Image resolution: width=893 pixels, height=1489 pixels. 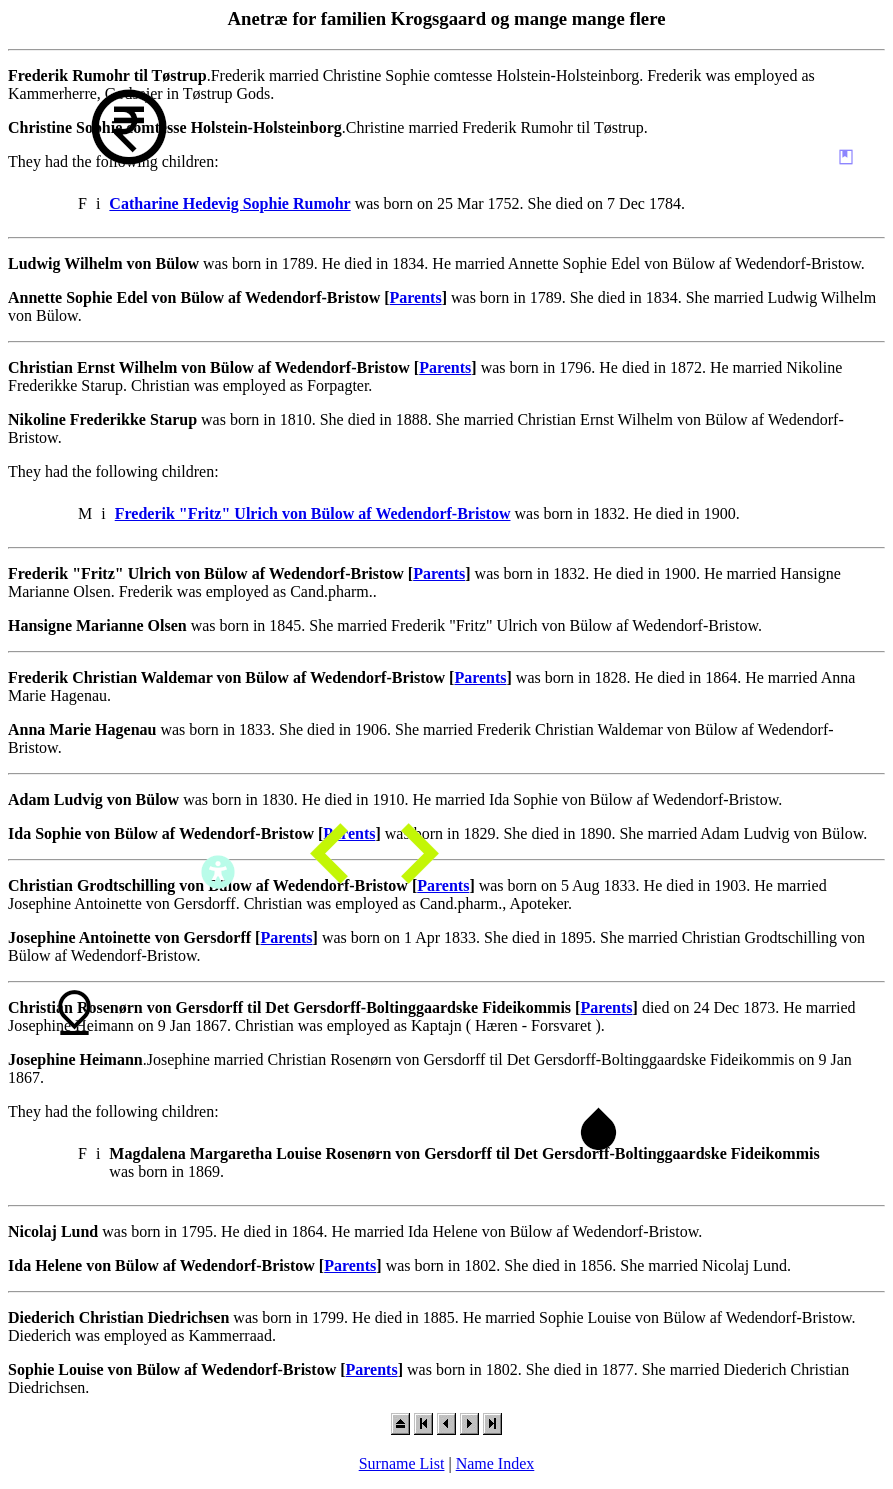 I want to click on enable accessibility features, so click(x=218, y=872).